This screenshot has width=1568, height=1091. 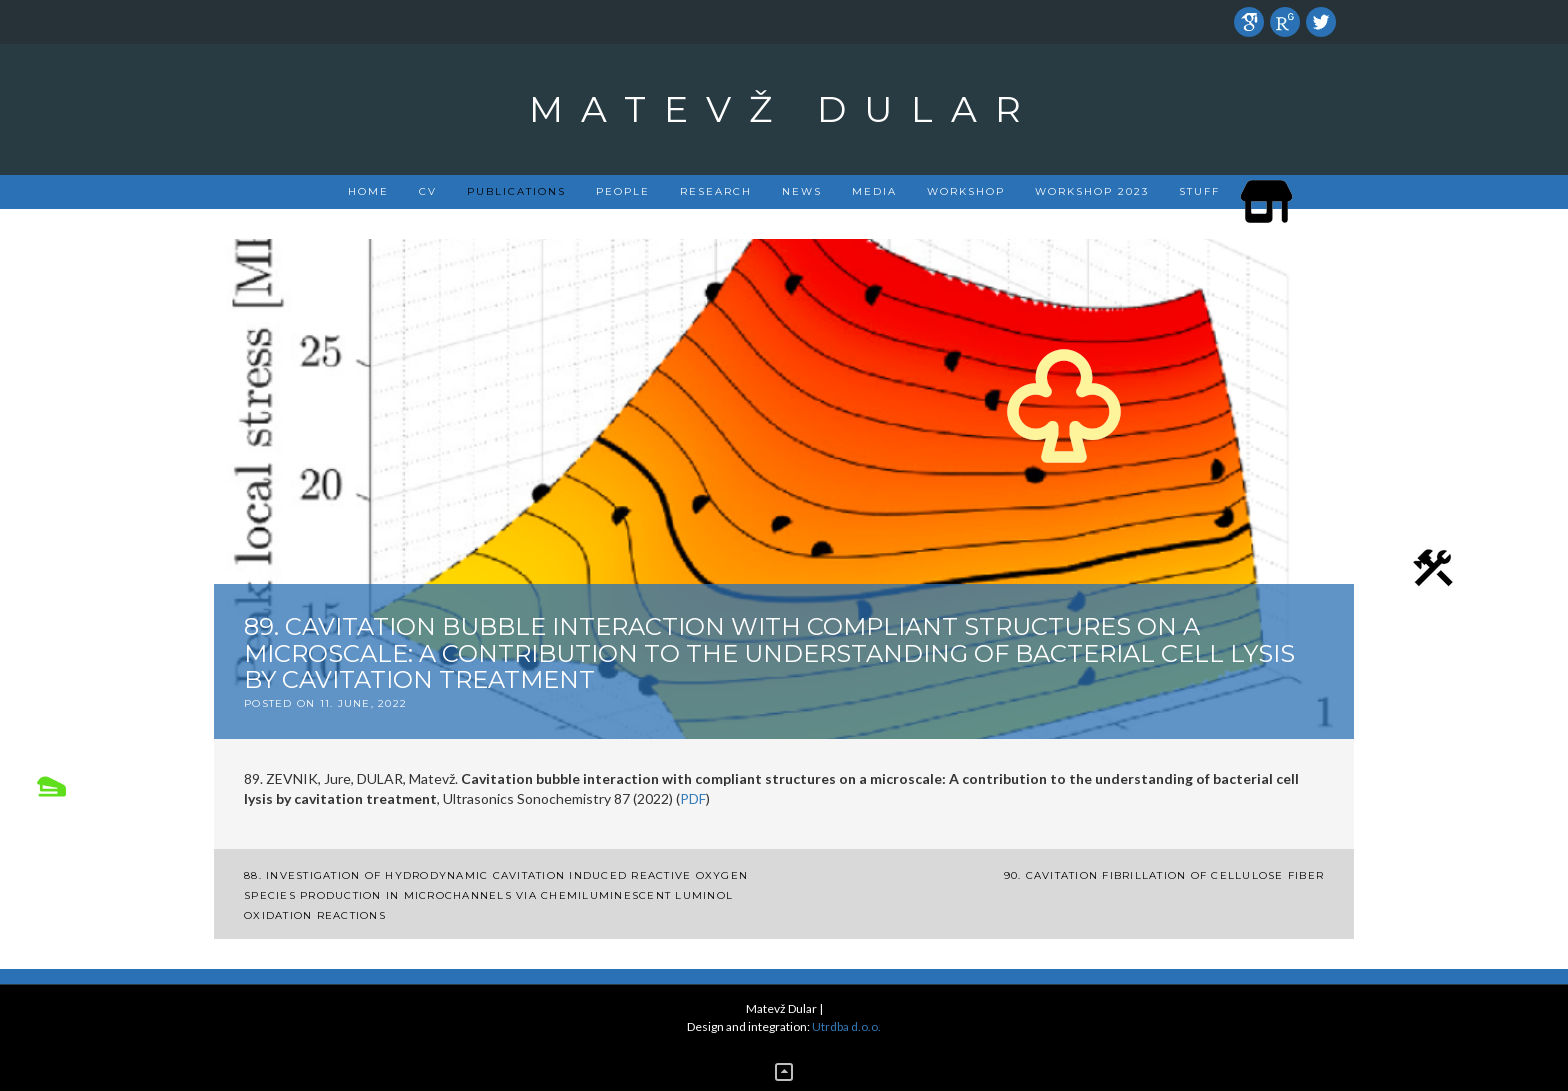 What do you see at coordinates (1064, 406) in the screenshot?
I see `represents the clubs suit in a card game` at bounding box center [1064, 406].